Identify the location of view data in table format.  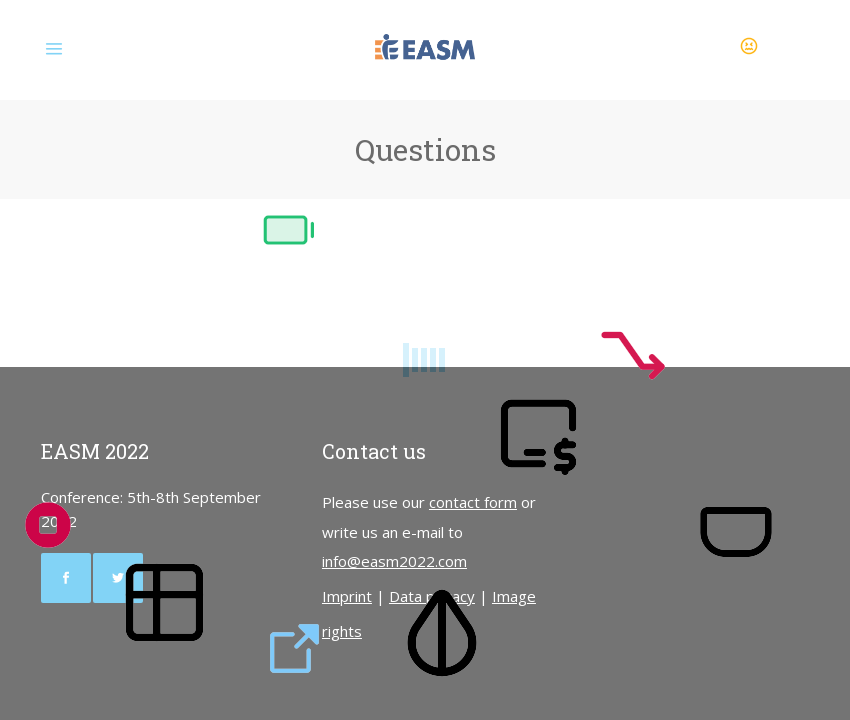
(164, 602).